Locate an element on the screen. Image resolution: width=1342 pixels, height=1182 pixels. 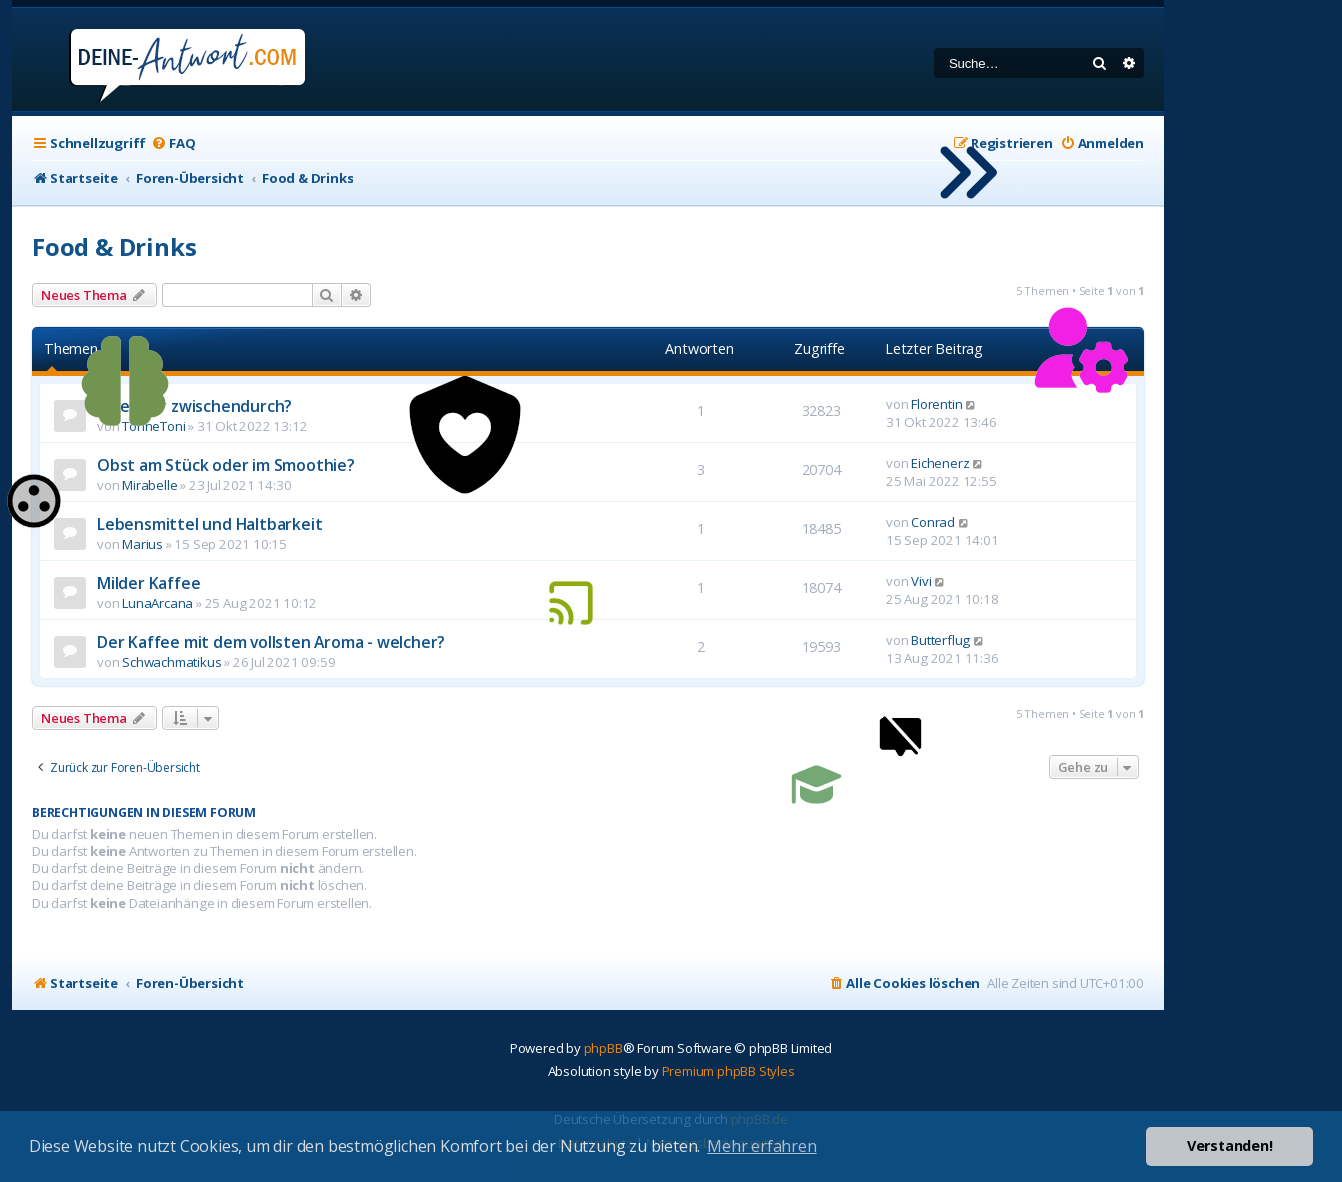
view team or group workspace is located at coordinates (34, 501).